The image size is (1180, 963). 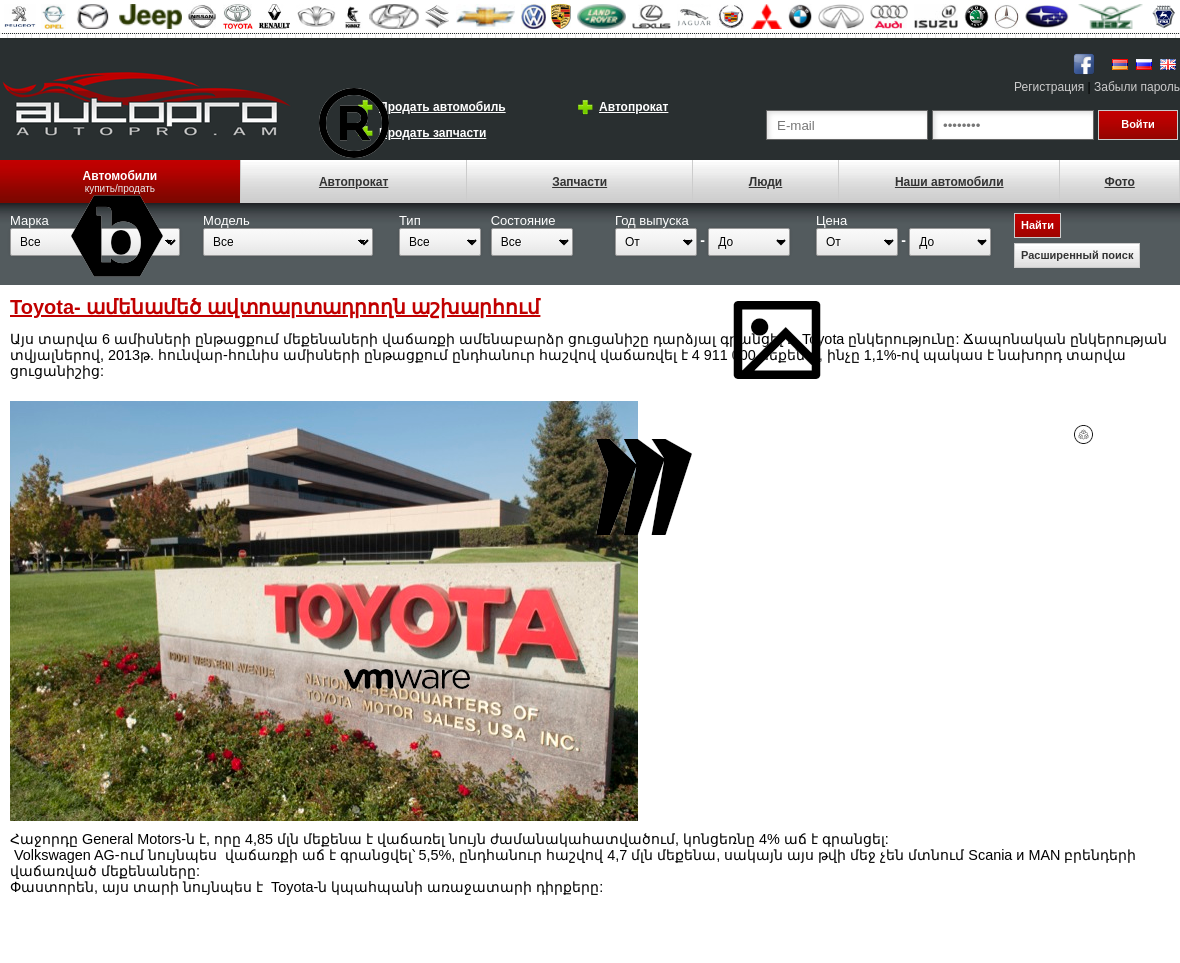 What do you see at coordinates (407, 679) in the screenshot?
I see `VMware application or service` at bounding box center [407, 679].